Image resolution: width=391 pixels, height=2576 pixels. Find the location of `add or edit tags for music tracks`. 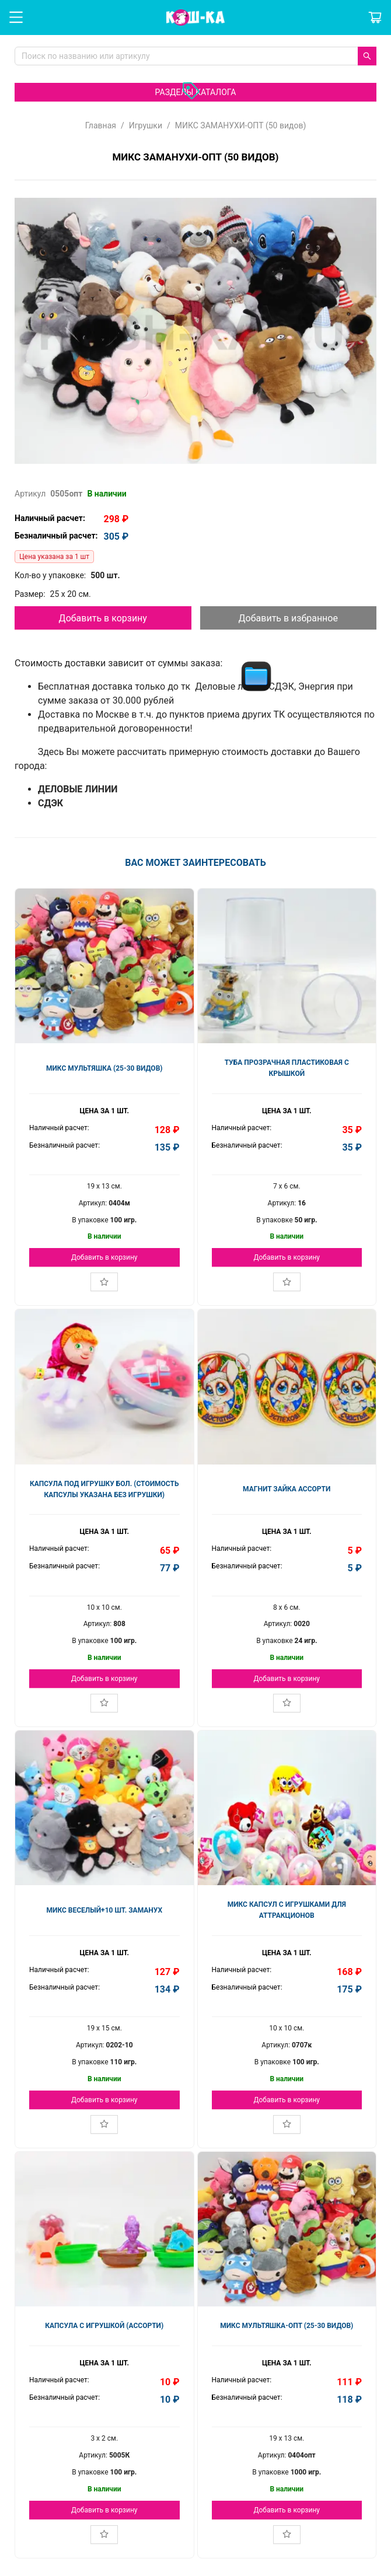

add or edit tags for music tracks is located at coordinates (191, 90).